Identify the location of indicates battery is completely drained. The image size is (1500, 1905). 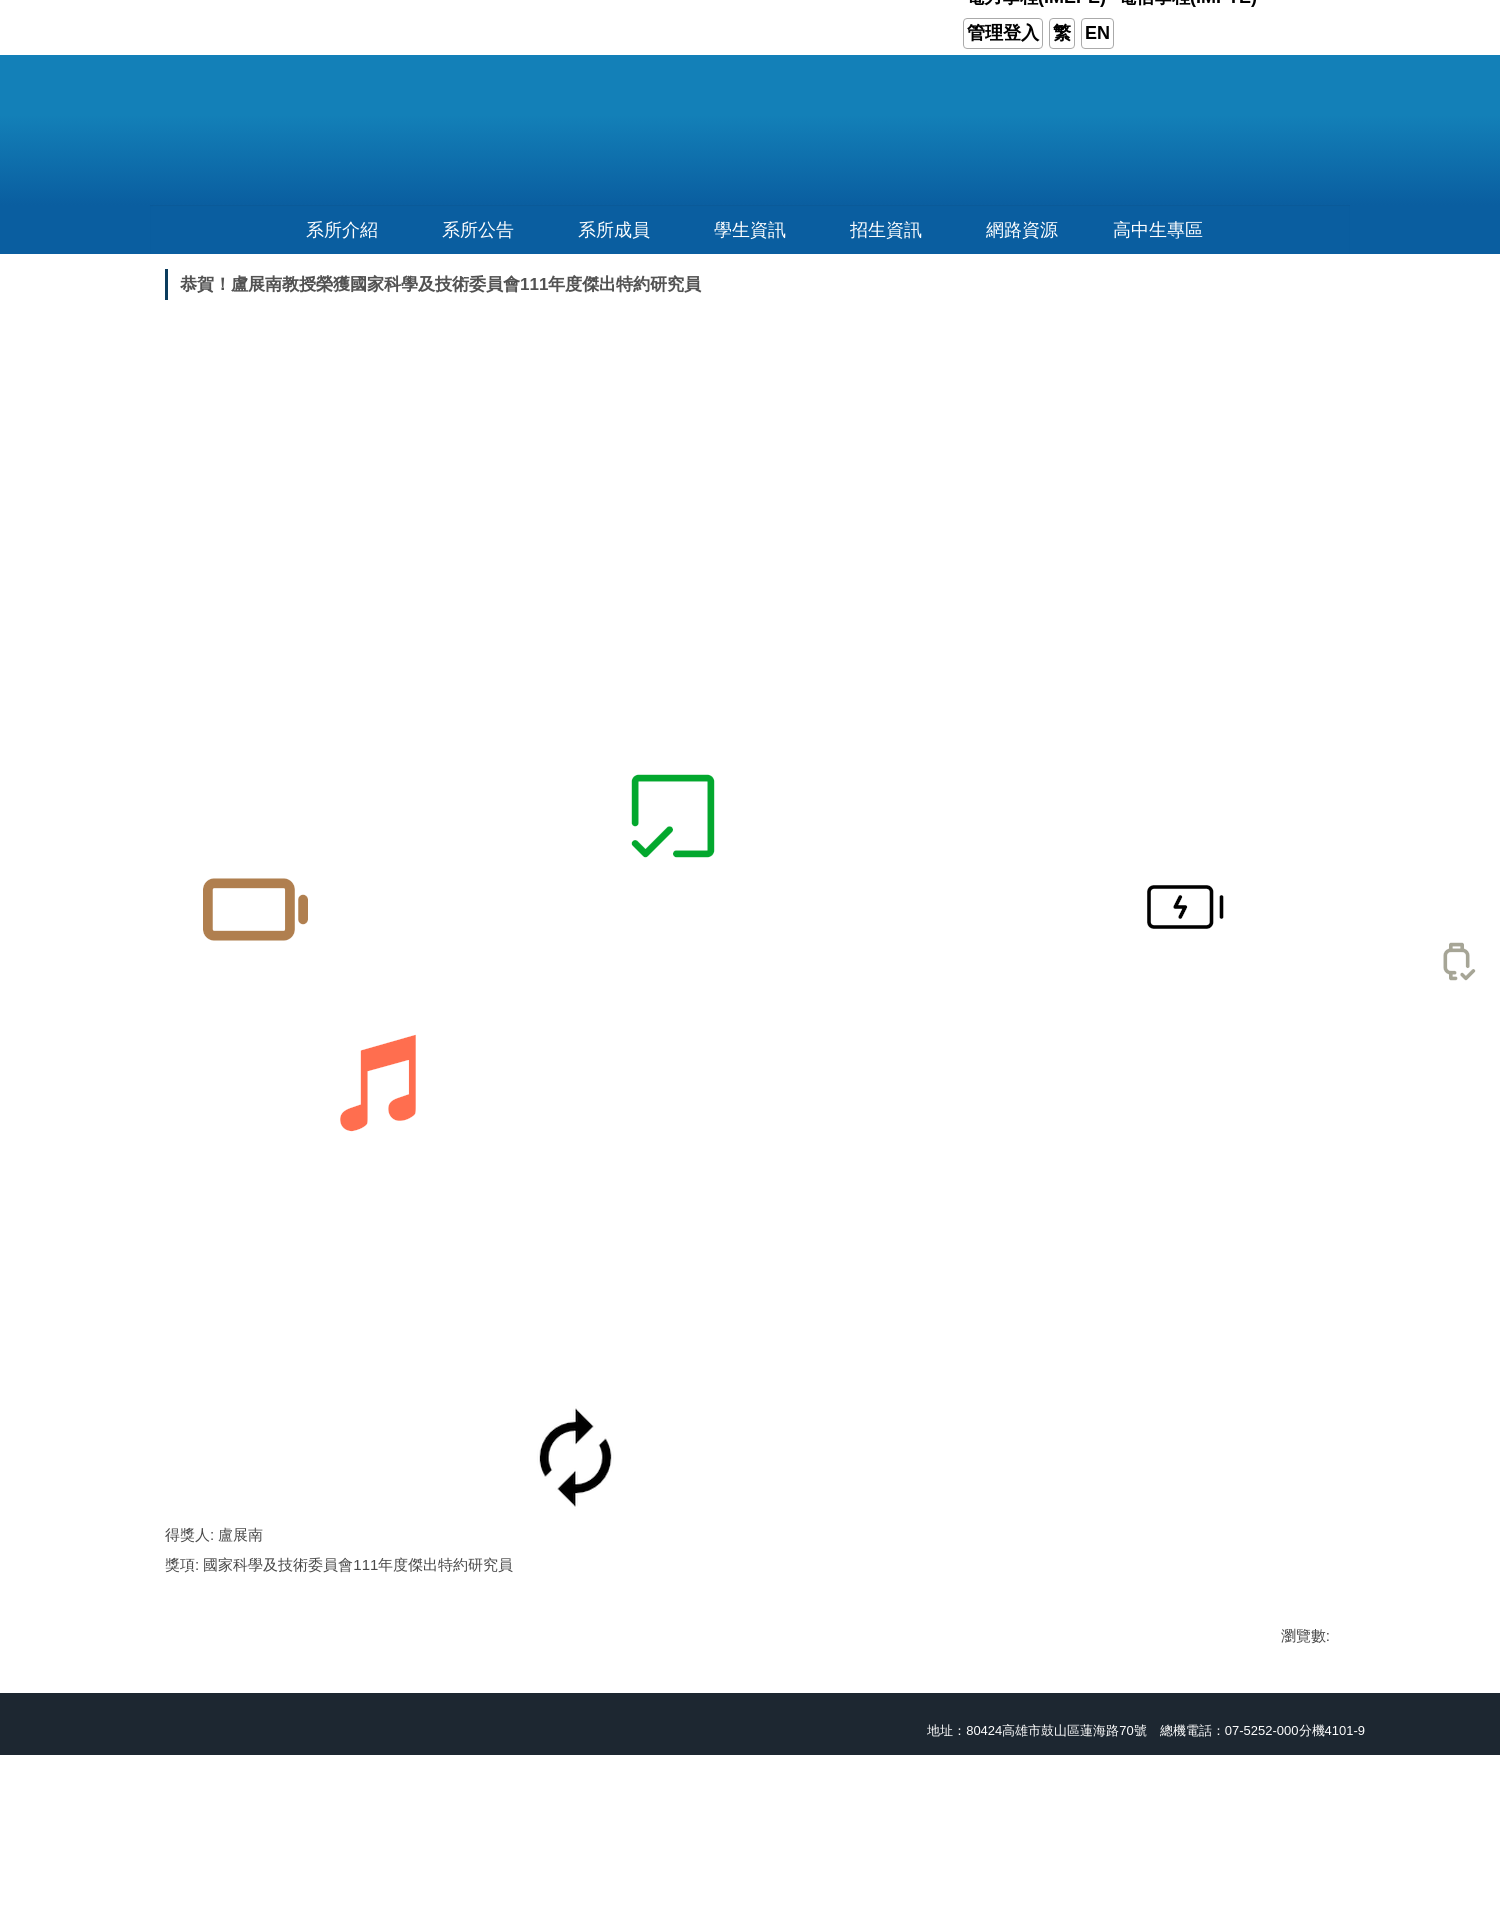
(255, 909).